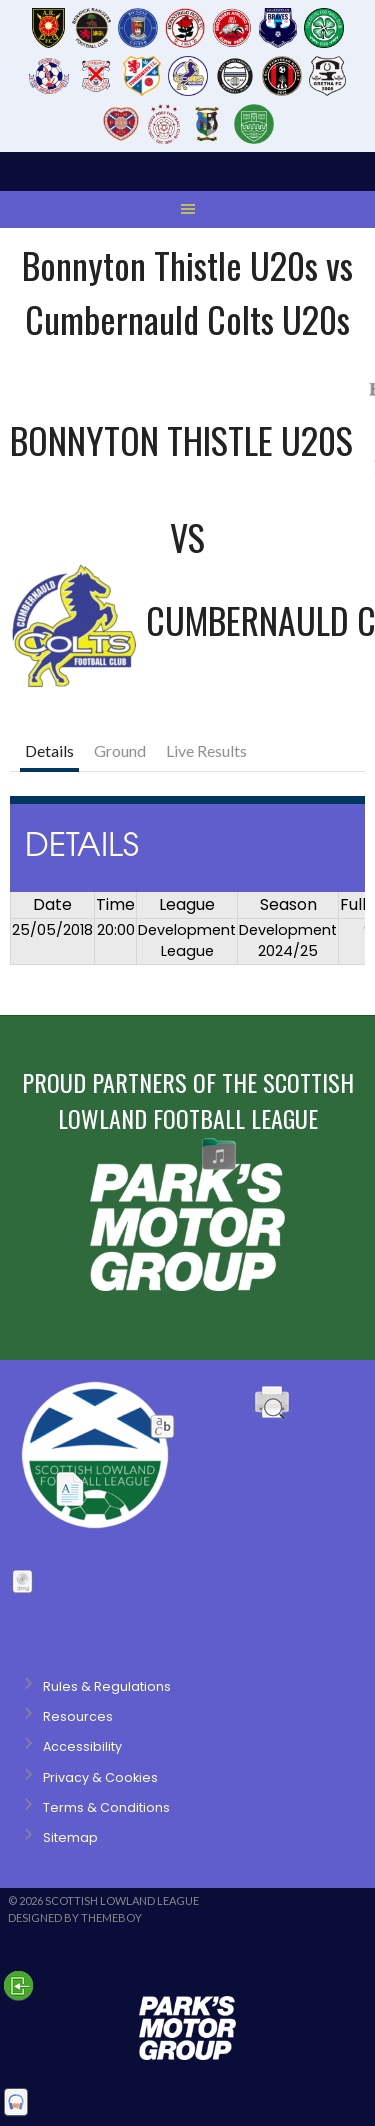  I want to click on open an audacity project file, so click(16, 2102).